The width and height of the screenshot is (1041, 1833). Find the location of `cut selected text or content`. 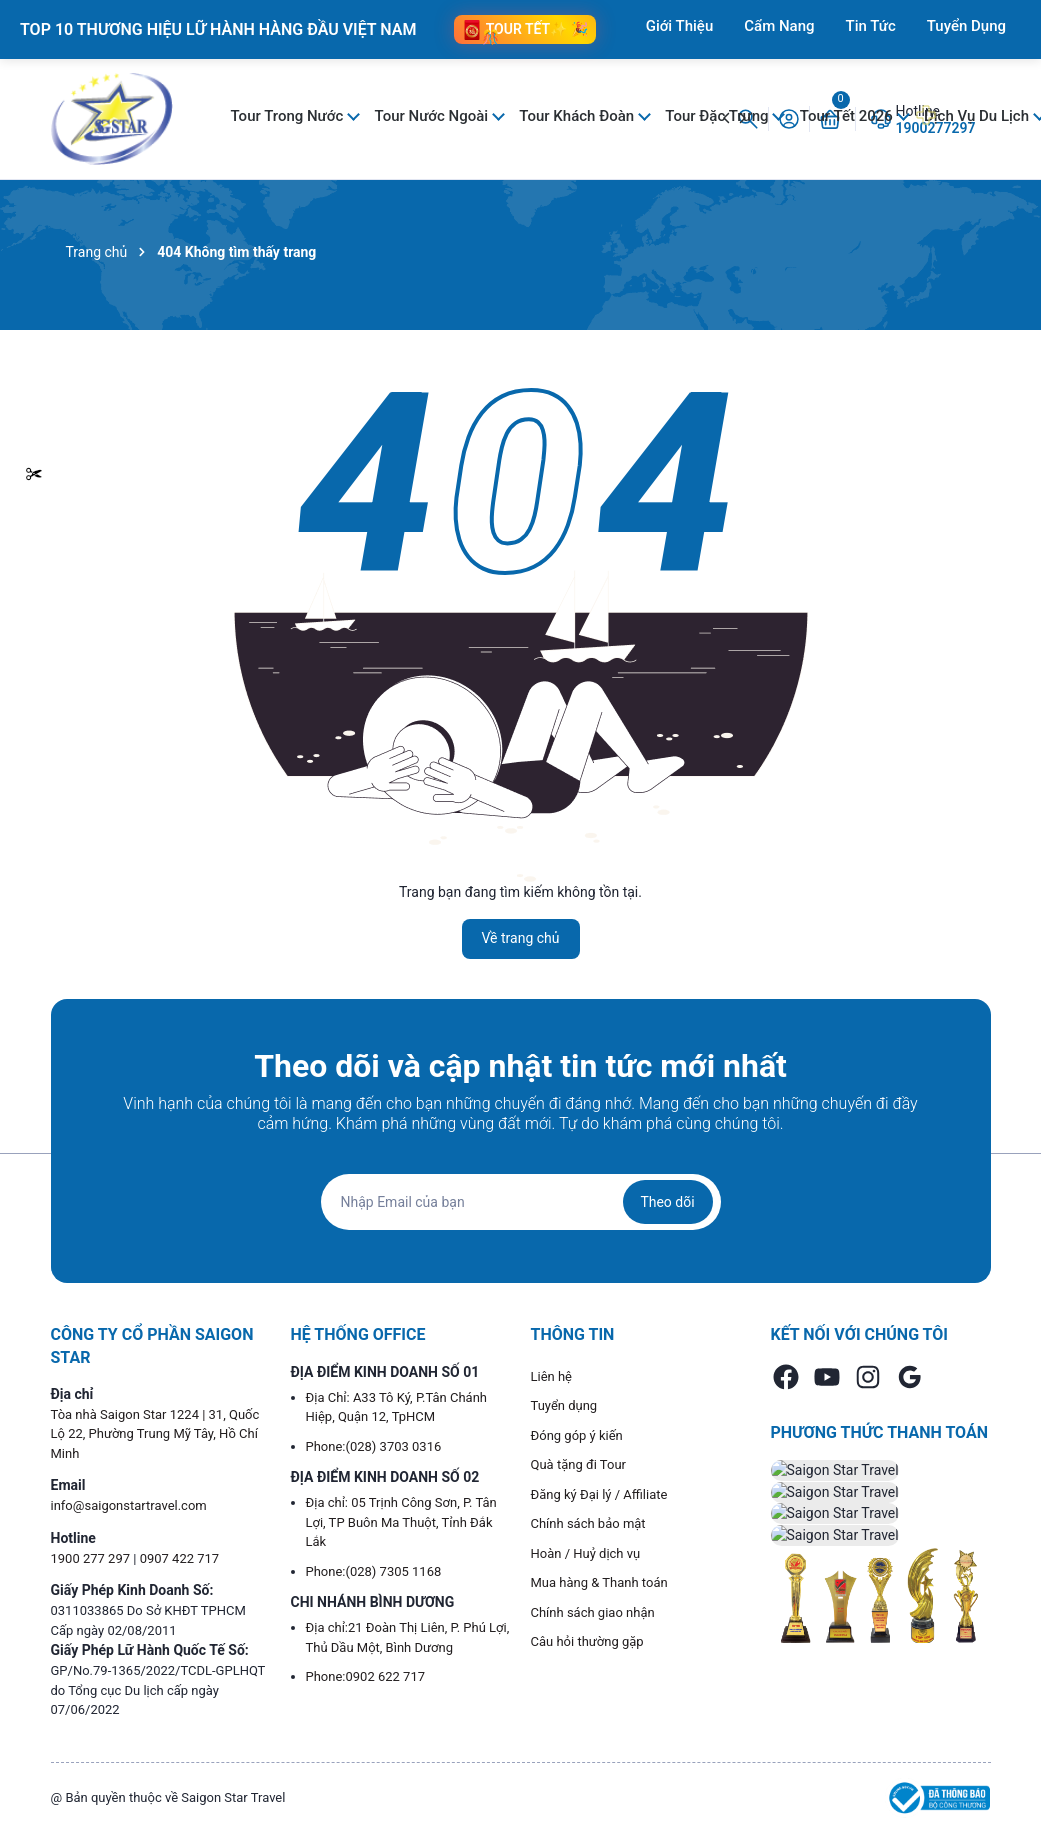

cut selected text or content is located at coordinates (34, 474).